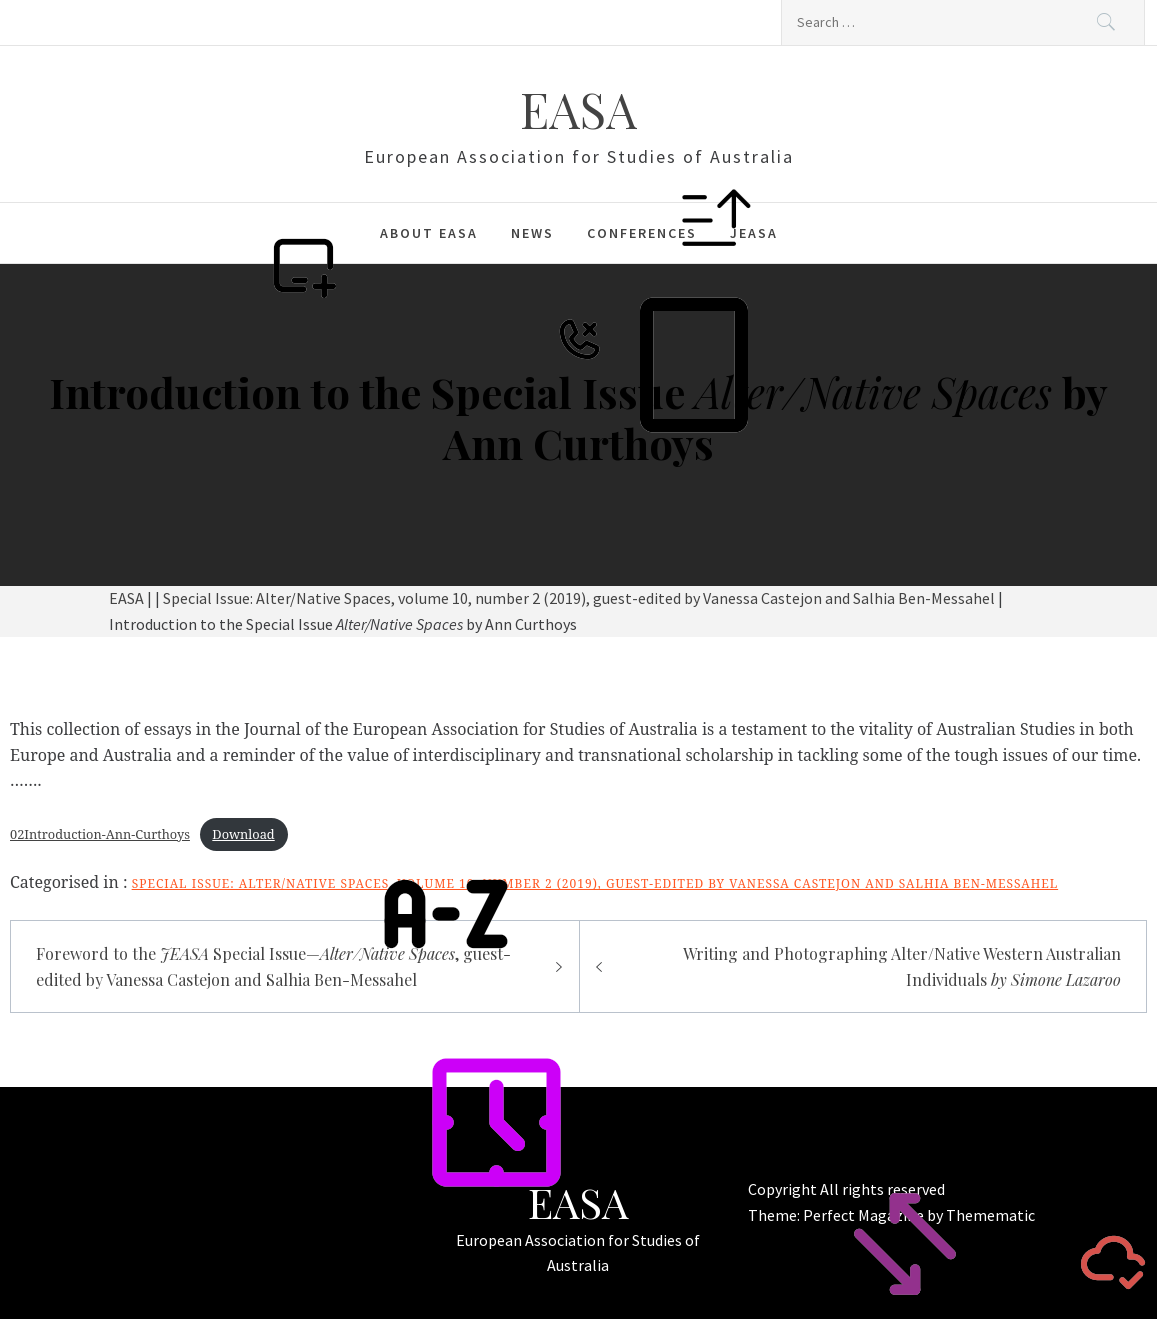  I want to click on resize element diagonally, so click(905, 1244).